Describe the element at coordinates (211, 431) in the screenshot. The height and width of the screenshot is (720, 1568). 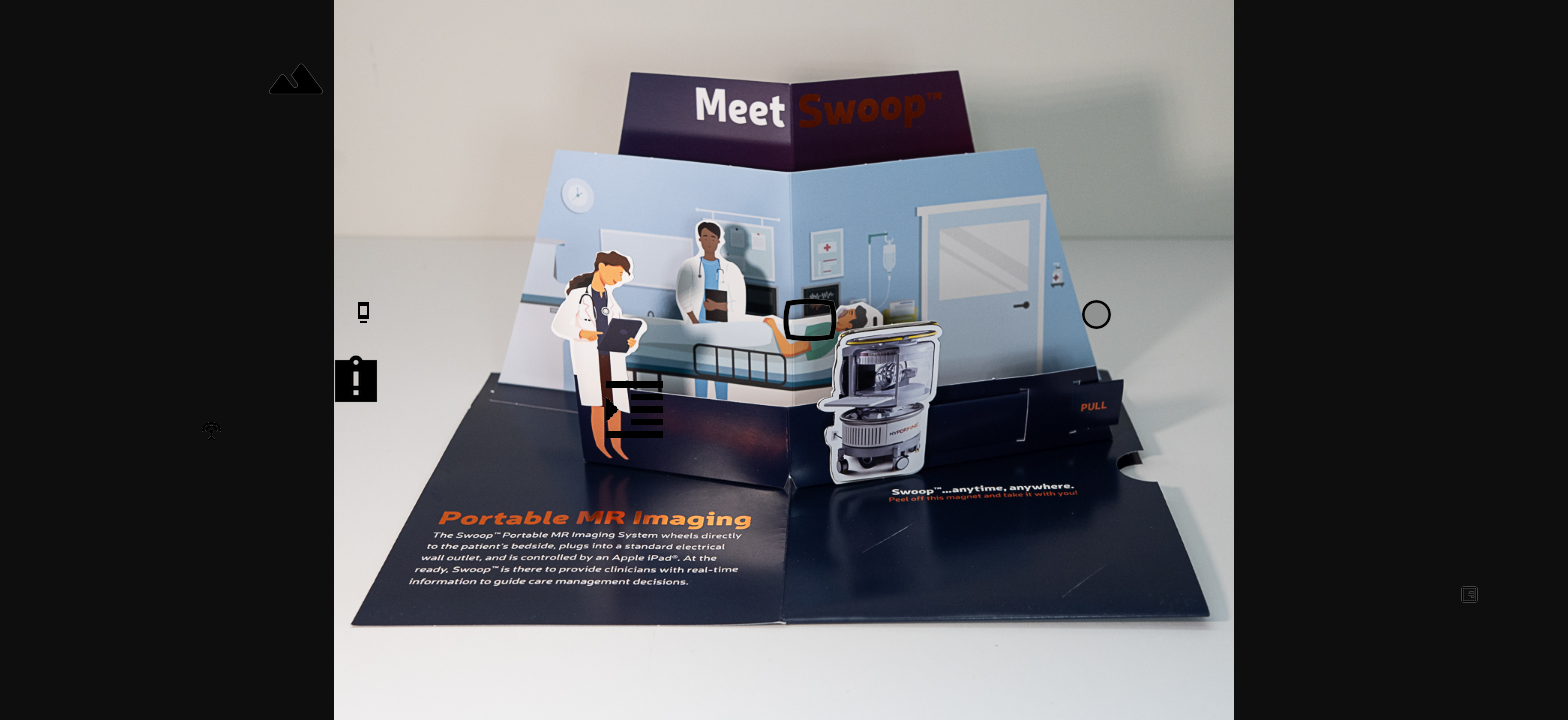
I see `access antenna or broadcast settings` at that location.